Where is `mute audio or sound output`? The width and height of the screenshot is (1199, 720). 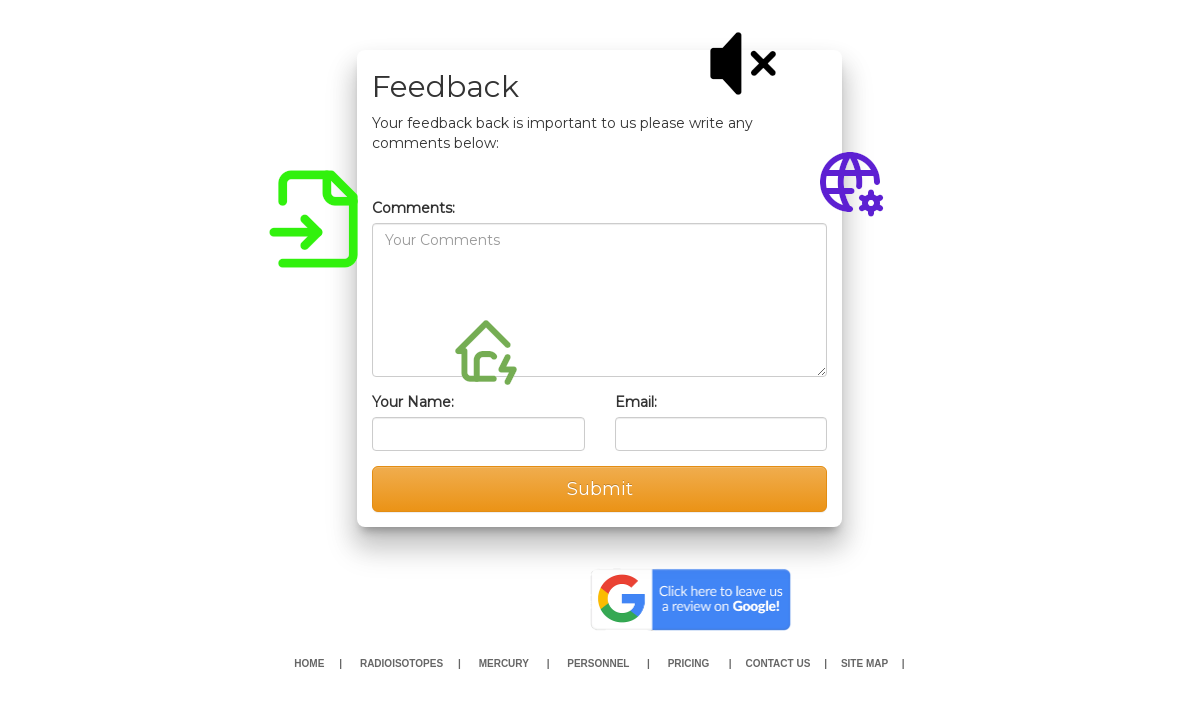 mute audio or sound output is located at coordinates (741, 63).